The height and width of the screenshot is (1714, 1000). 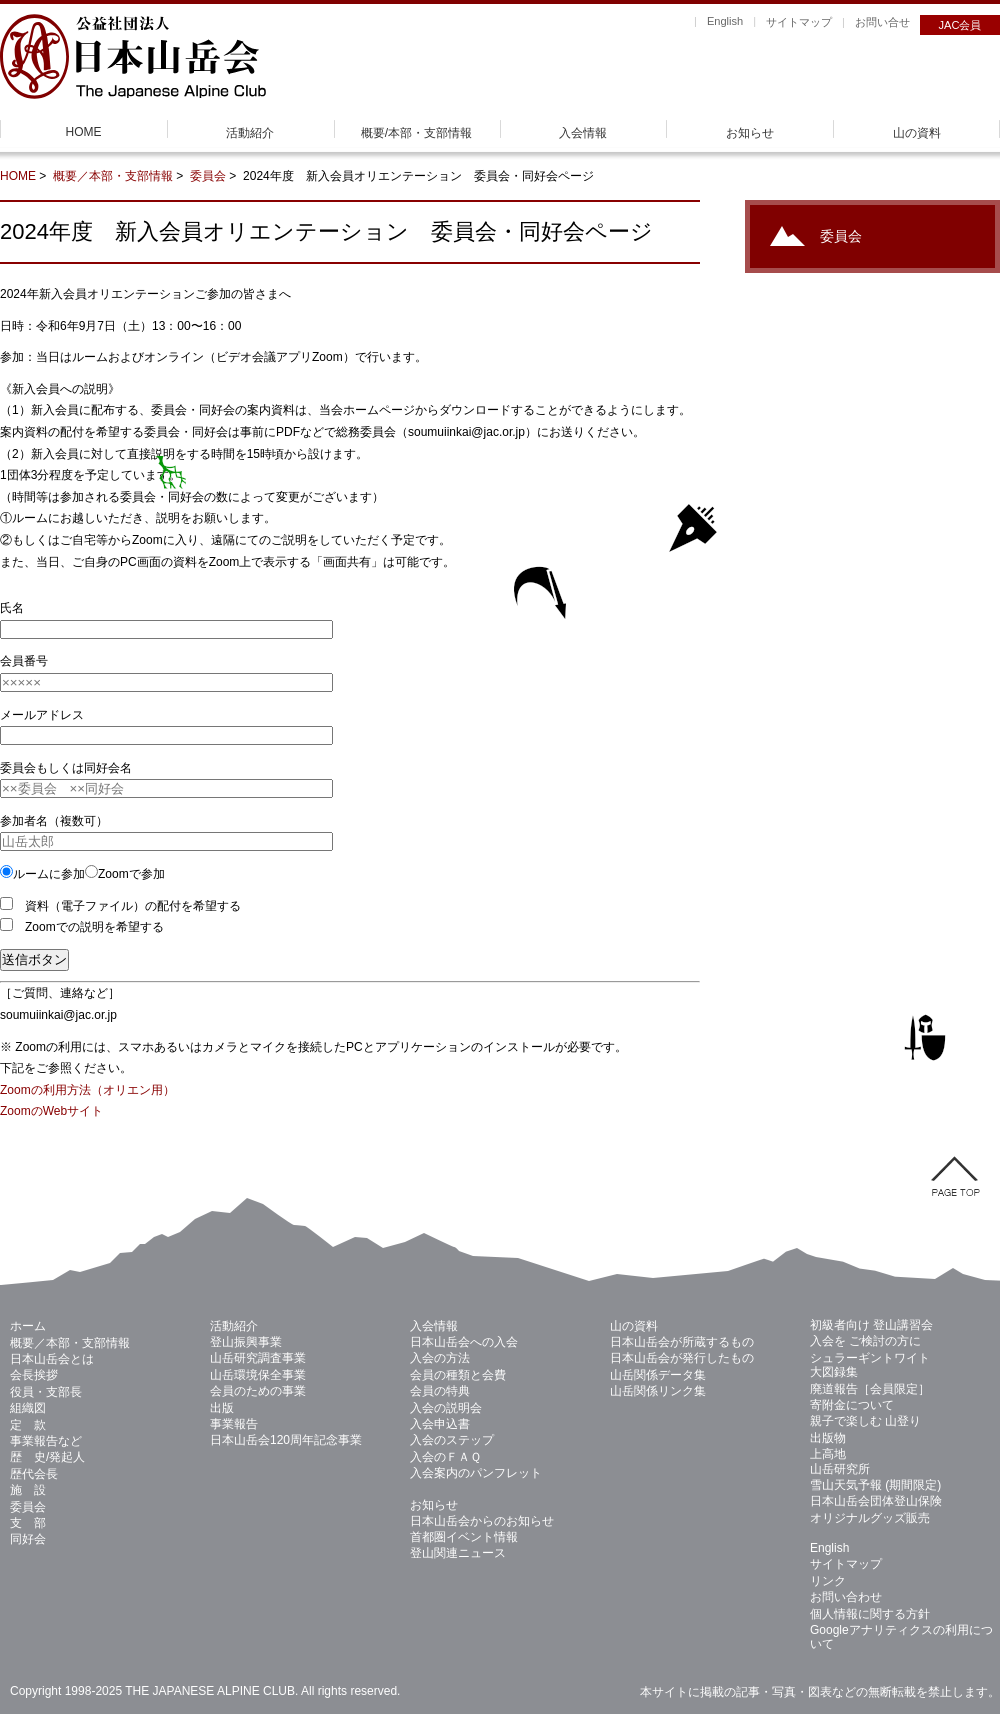 I want to click on launch or throw an attack in a game, so click(x=540, y=593).